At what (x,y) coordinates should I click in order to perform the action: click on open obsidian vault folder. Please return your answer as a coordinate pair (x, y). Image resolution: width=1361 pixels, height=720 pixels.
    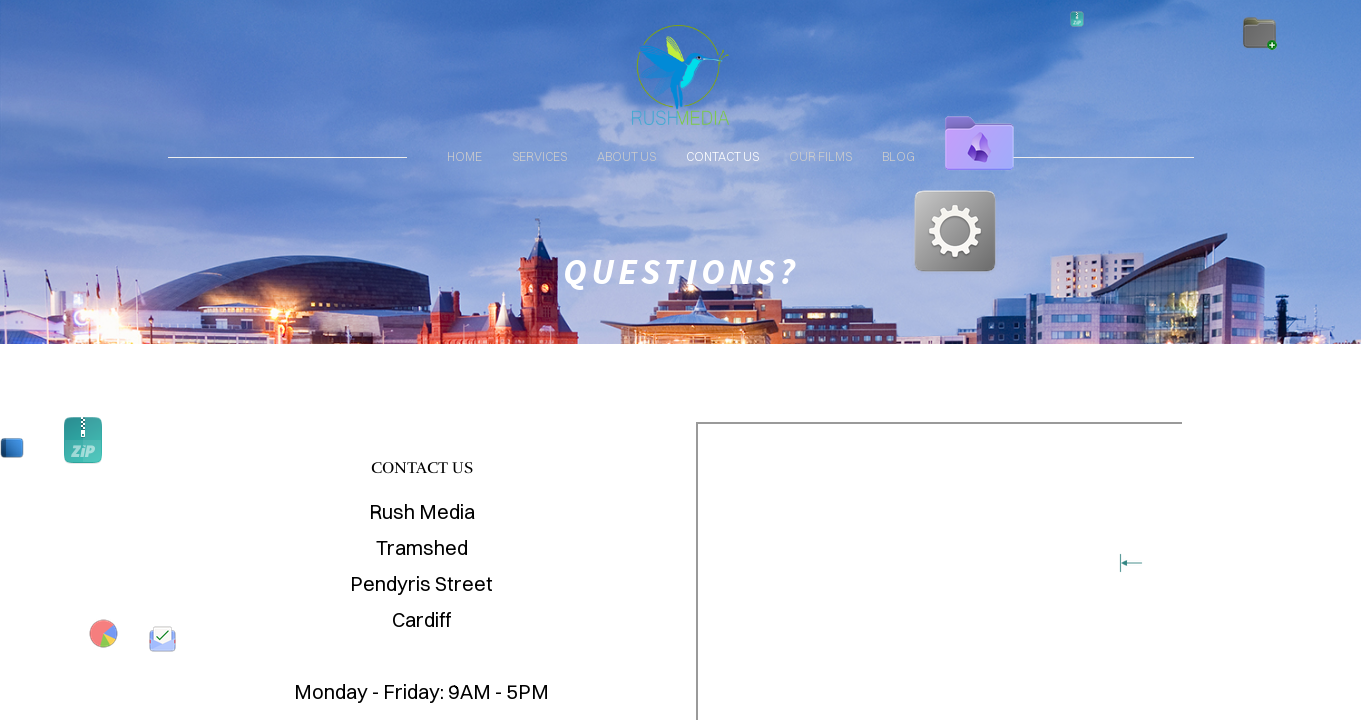
    Looking at the image, I should click on (979, 145).